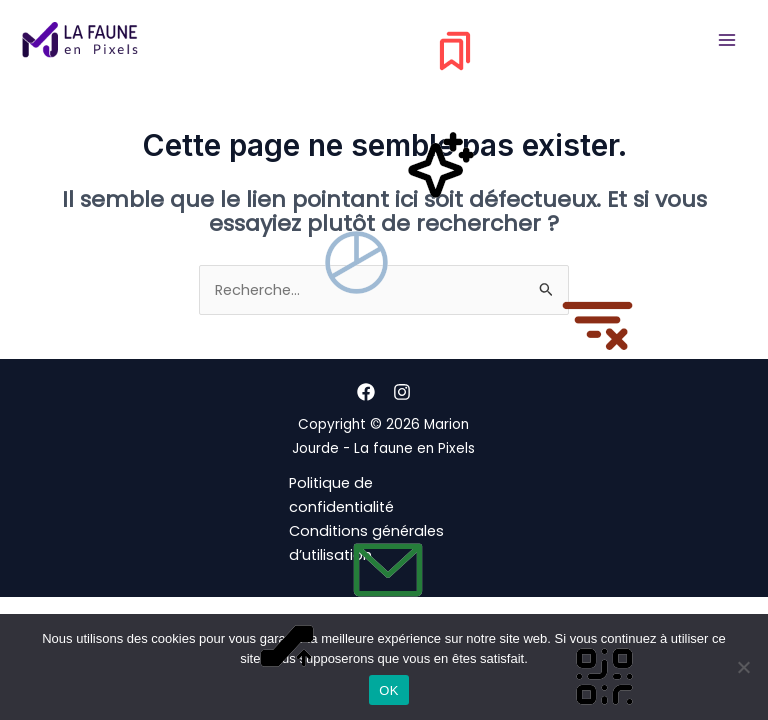  What do you see at coordinates (440, 166) in the screenshot?
I see `indicates new or AI-generated content` at bounding box center [440, 166].